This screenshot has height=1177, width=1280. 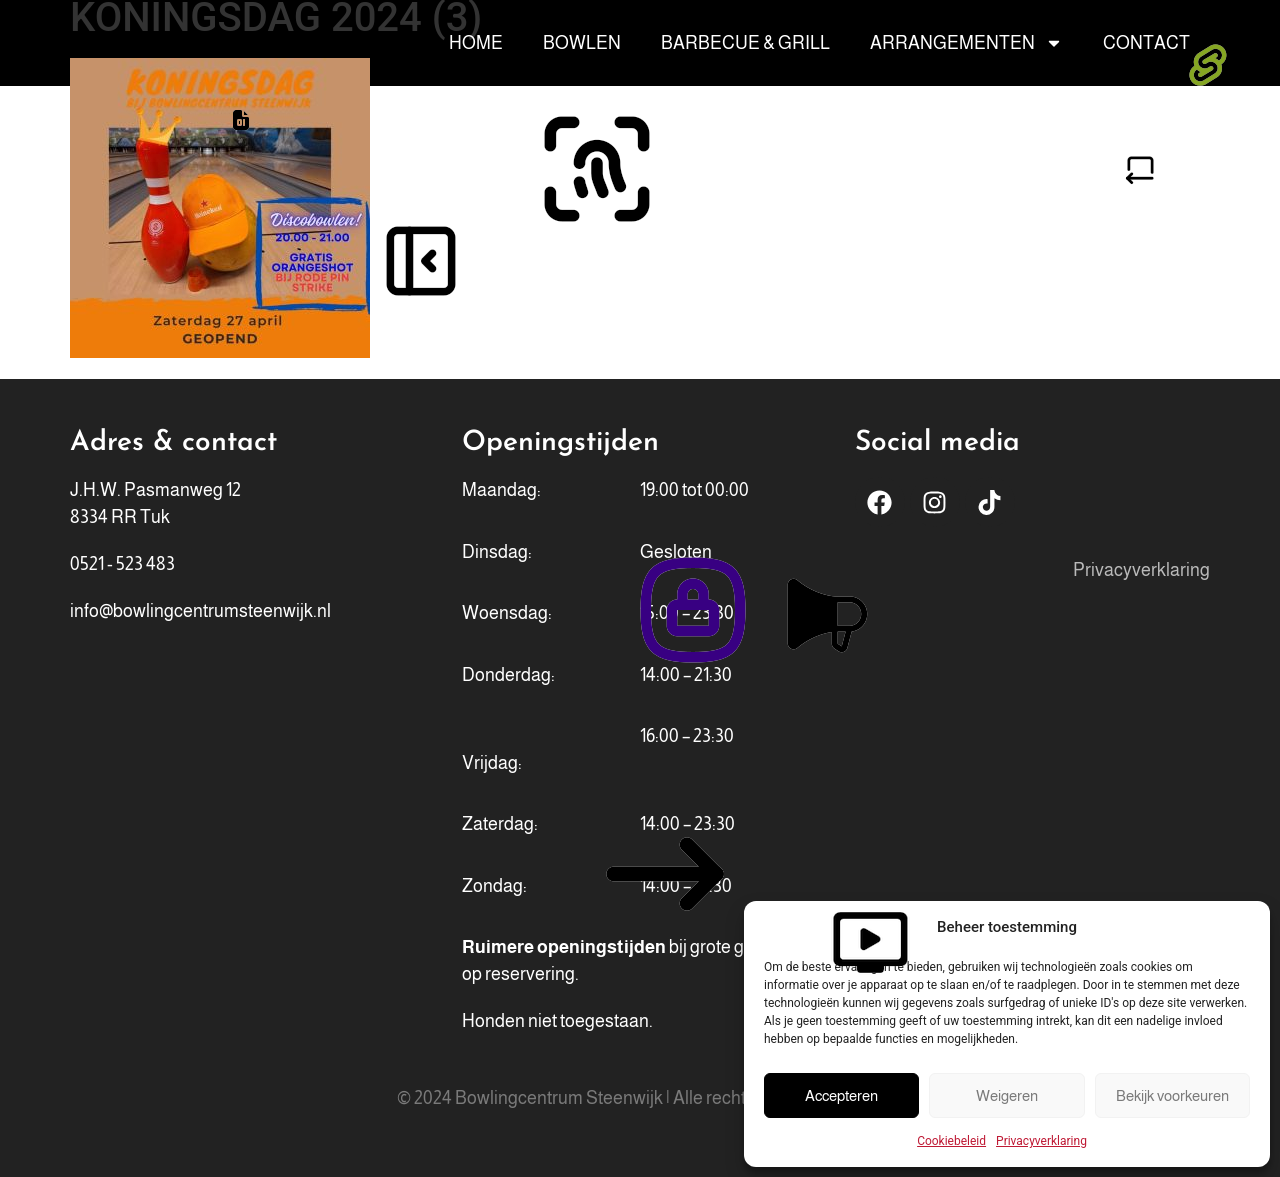 I want to click on auto-fit content to the left edge, so click(x=1140, y=169).